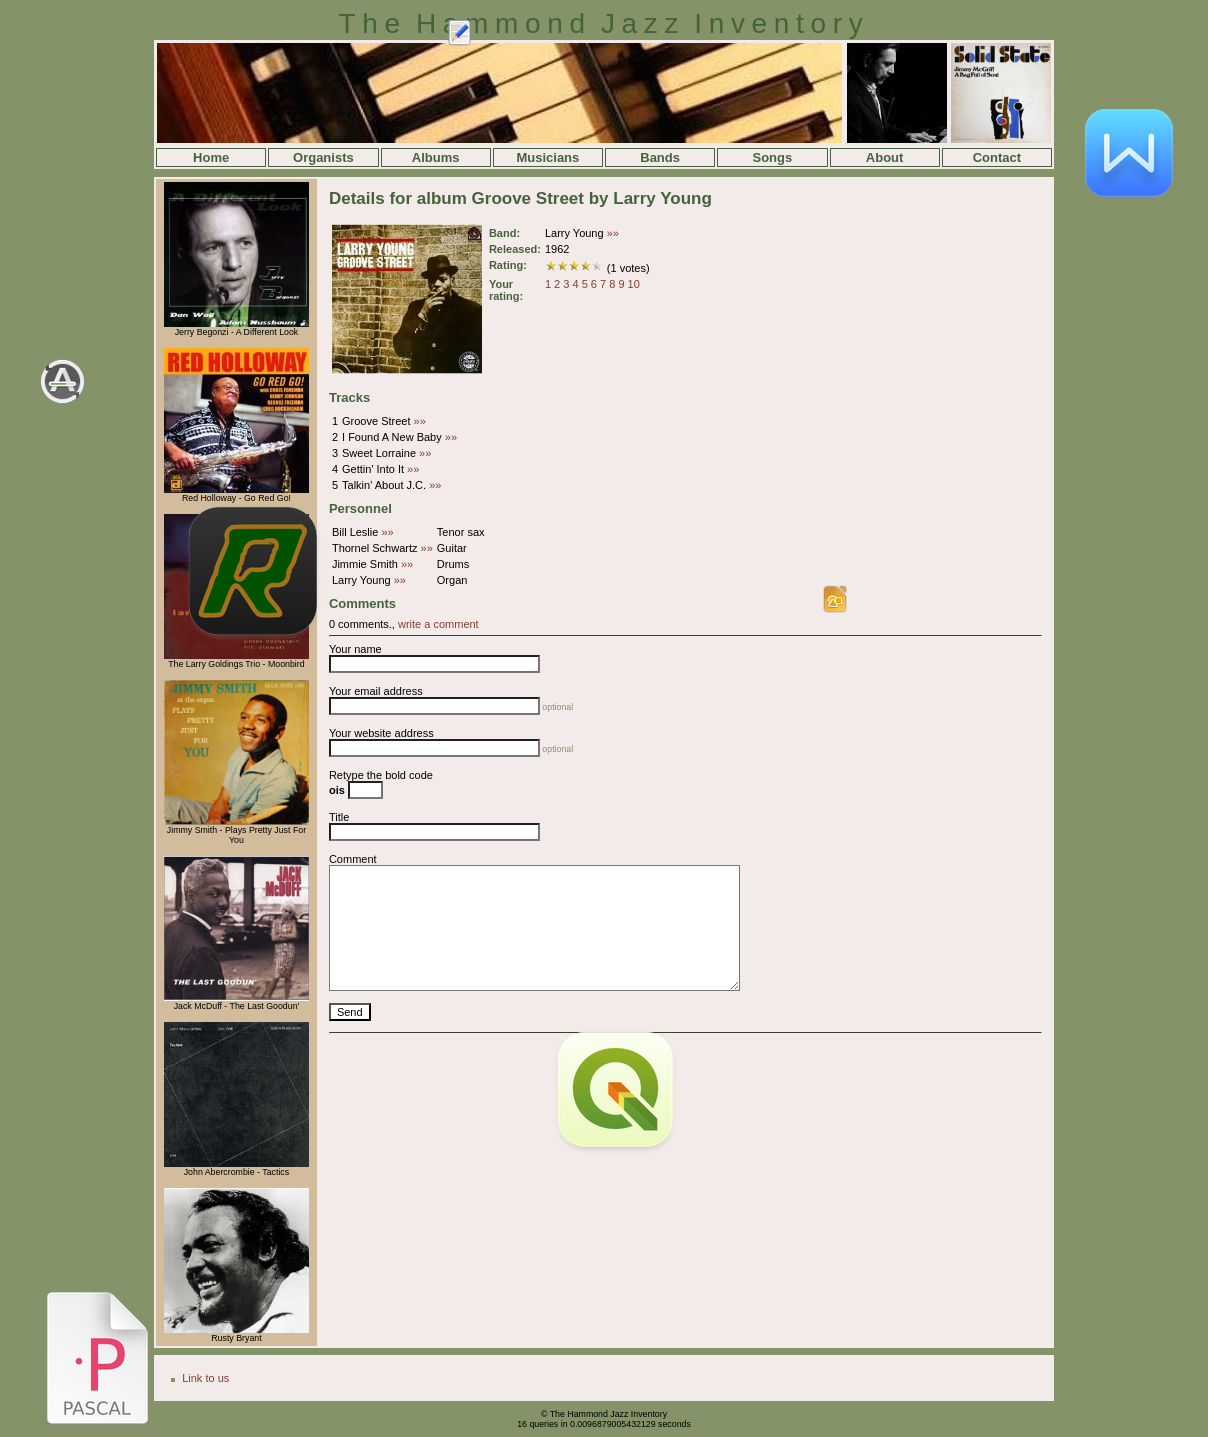 Image resolution: width=1208 pixels, height=1437 pixels. What do you see at coordinates (1129, 153) in the screenshot?
I see `open wps office application` at bounding box center [1129, 153].